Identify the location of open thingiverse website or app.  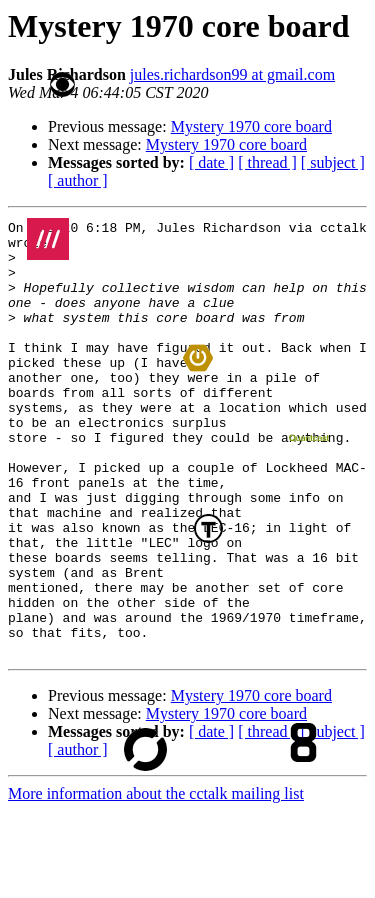
(208, 528).